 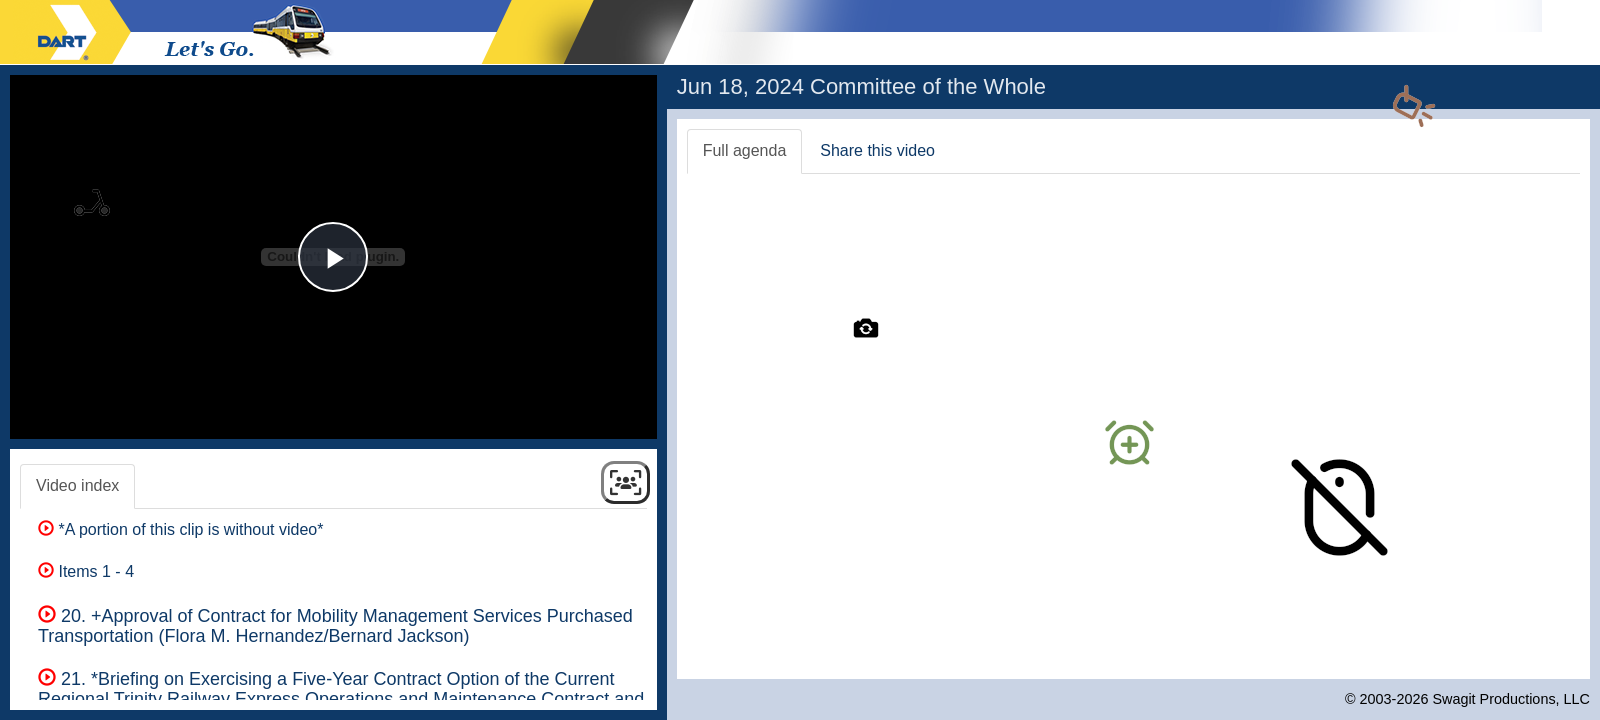 I want to click on mouse input disabled, so click(x=1339, y=507).